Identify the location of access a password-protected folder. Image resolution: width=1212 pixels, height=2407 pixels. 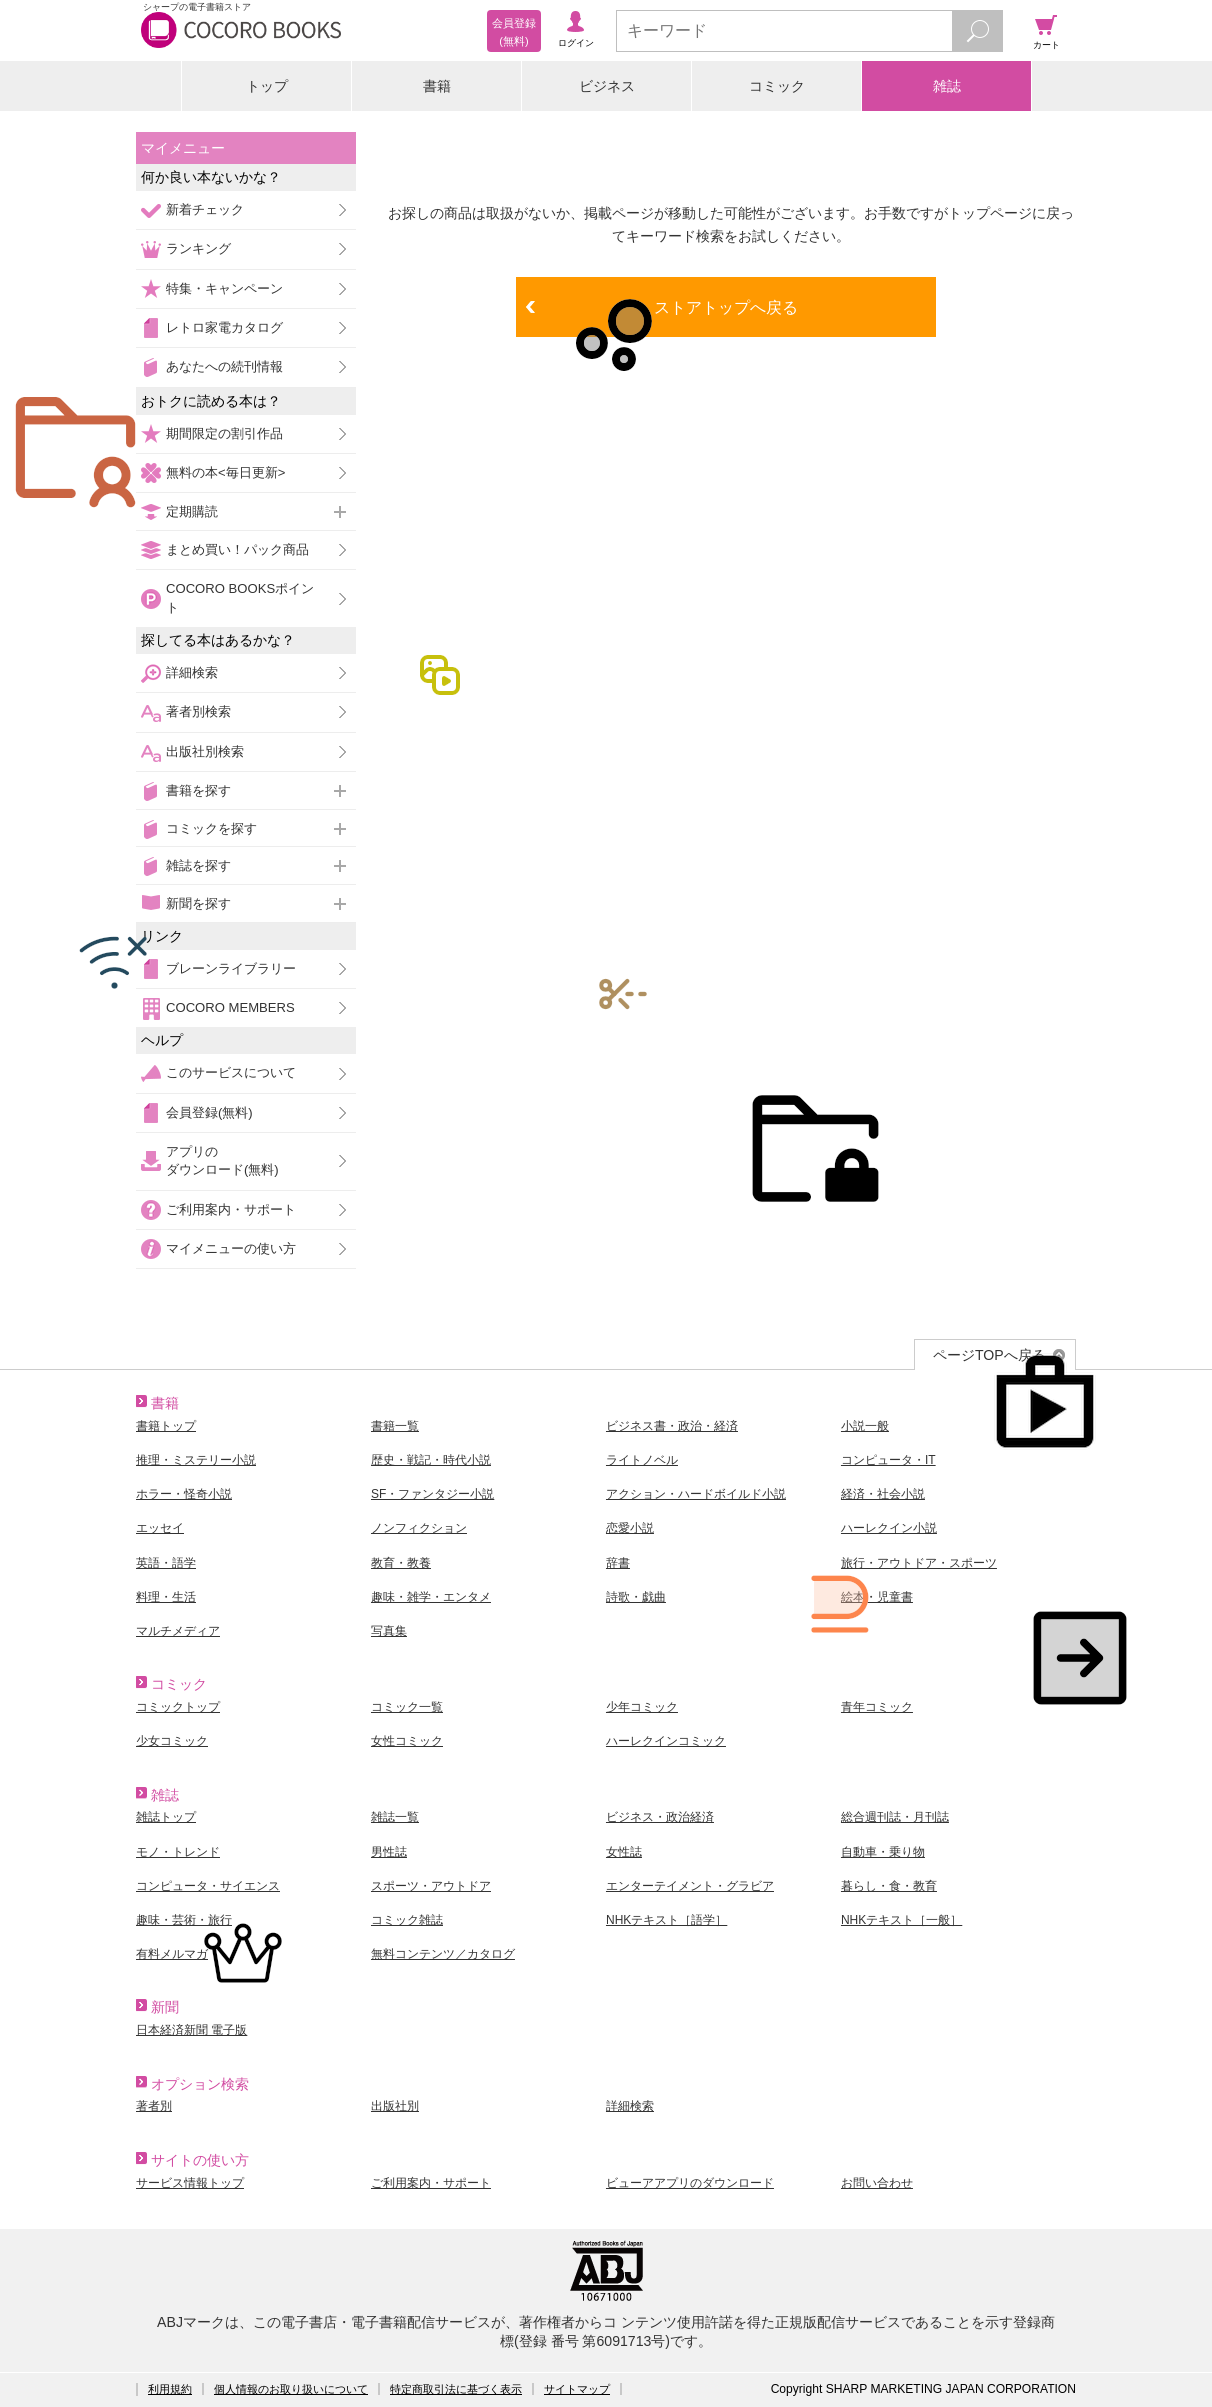
(815, 1148).